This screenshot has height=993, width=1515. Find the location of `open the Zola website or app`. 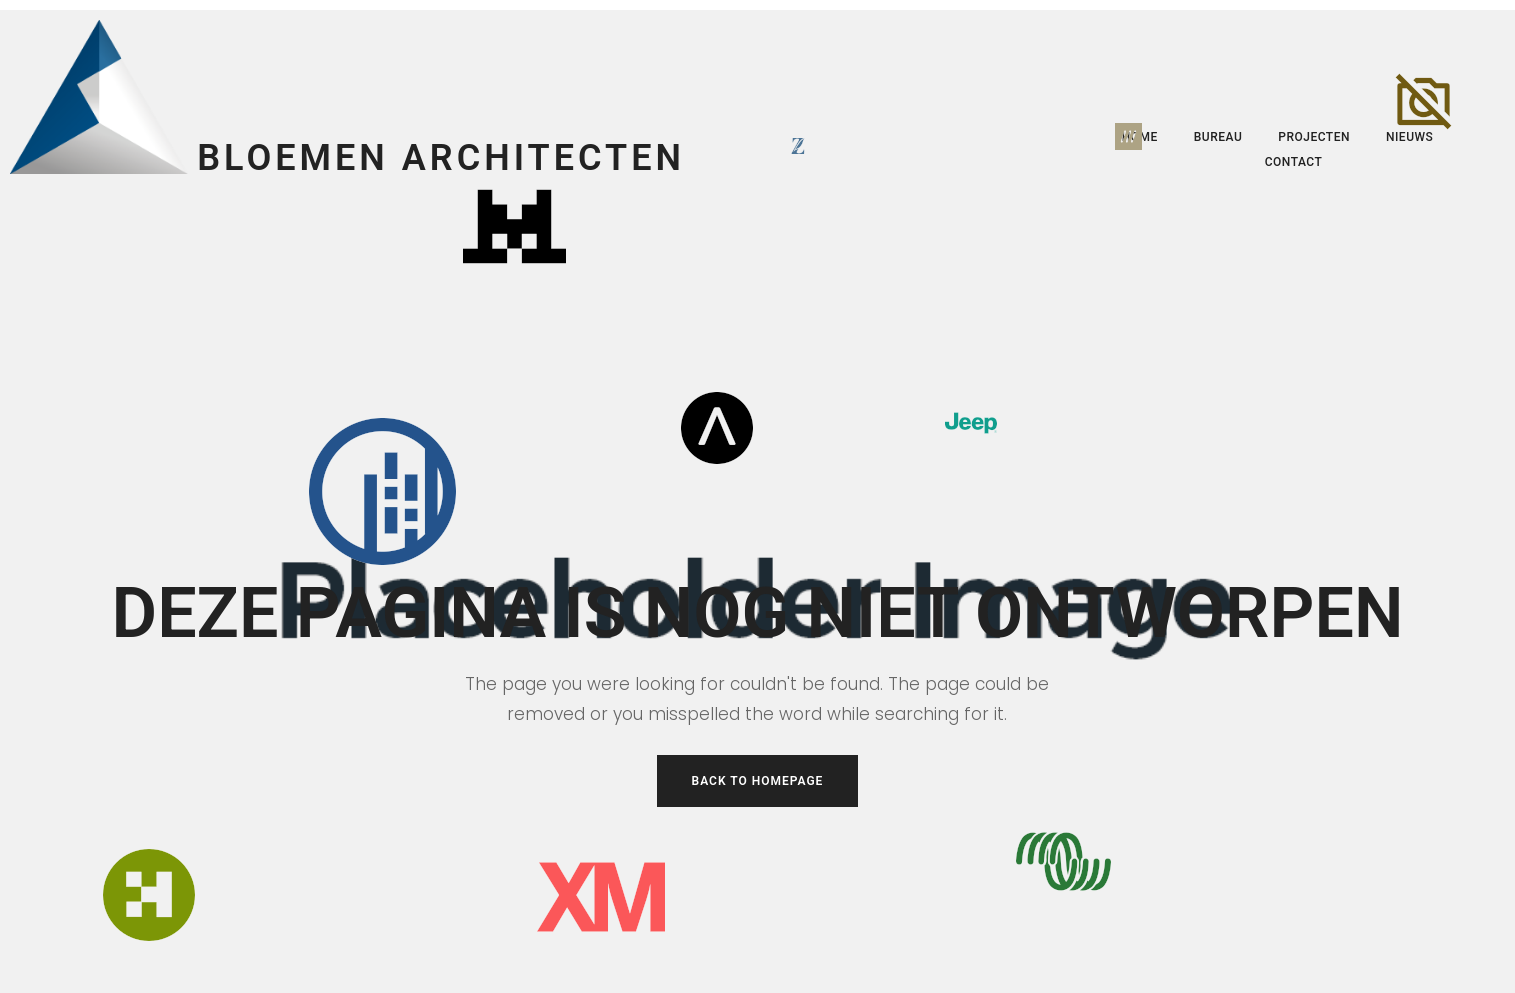

open the Zola website or app is located at coordinates (798, 146).